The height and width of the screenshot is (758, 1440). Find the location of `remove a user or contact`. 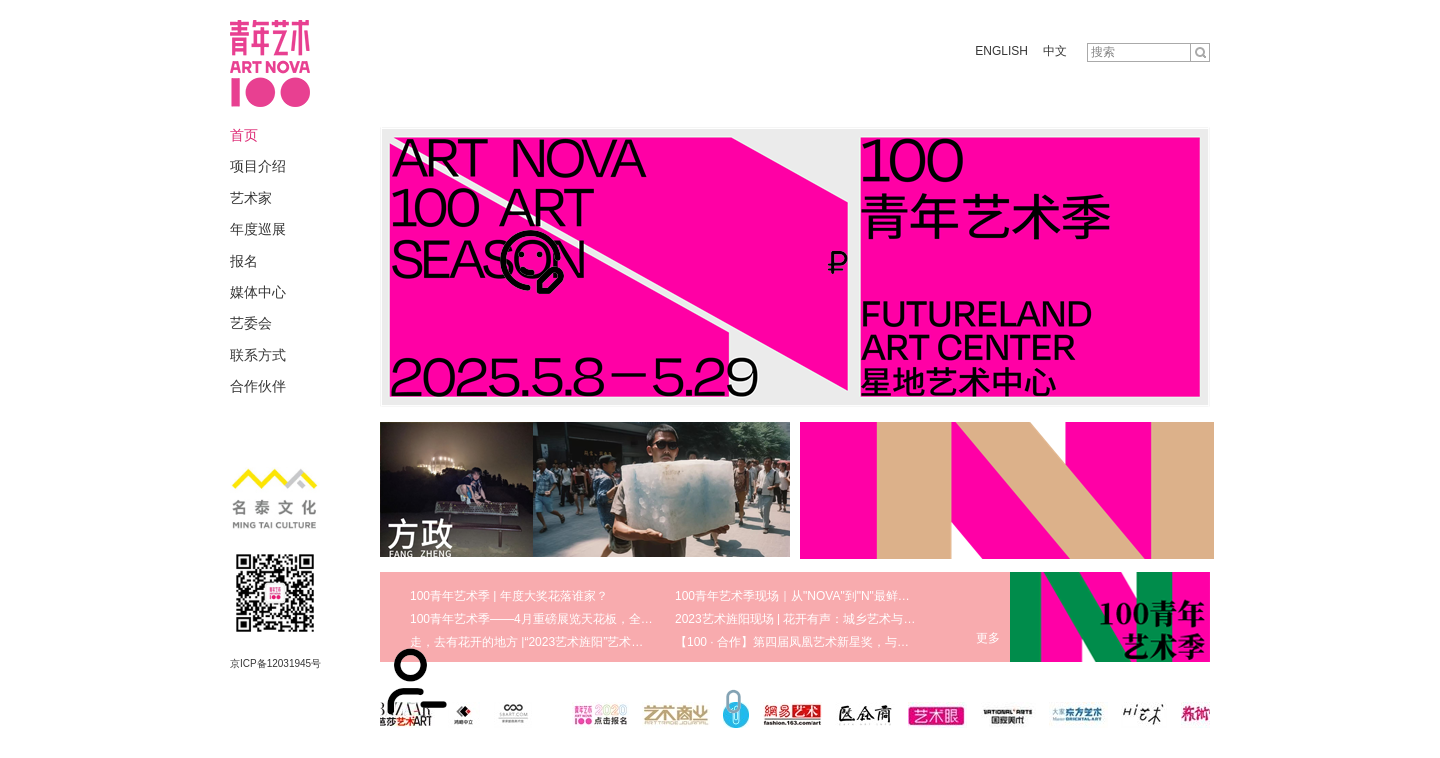

remove a user or contact is located at coordinates (410, 681).